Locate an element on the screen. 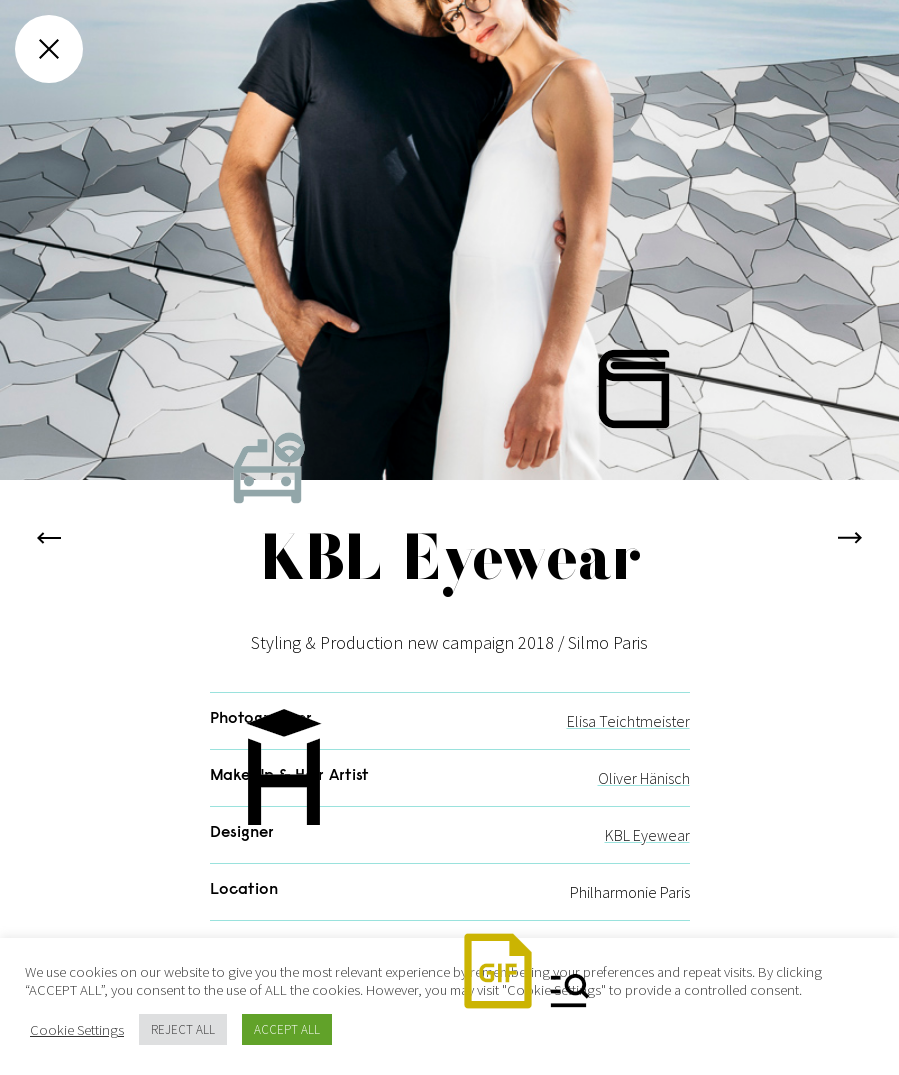  open library or book collection is located at coordinates (634, 389).